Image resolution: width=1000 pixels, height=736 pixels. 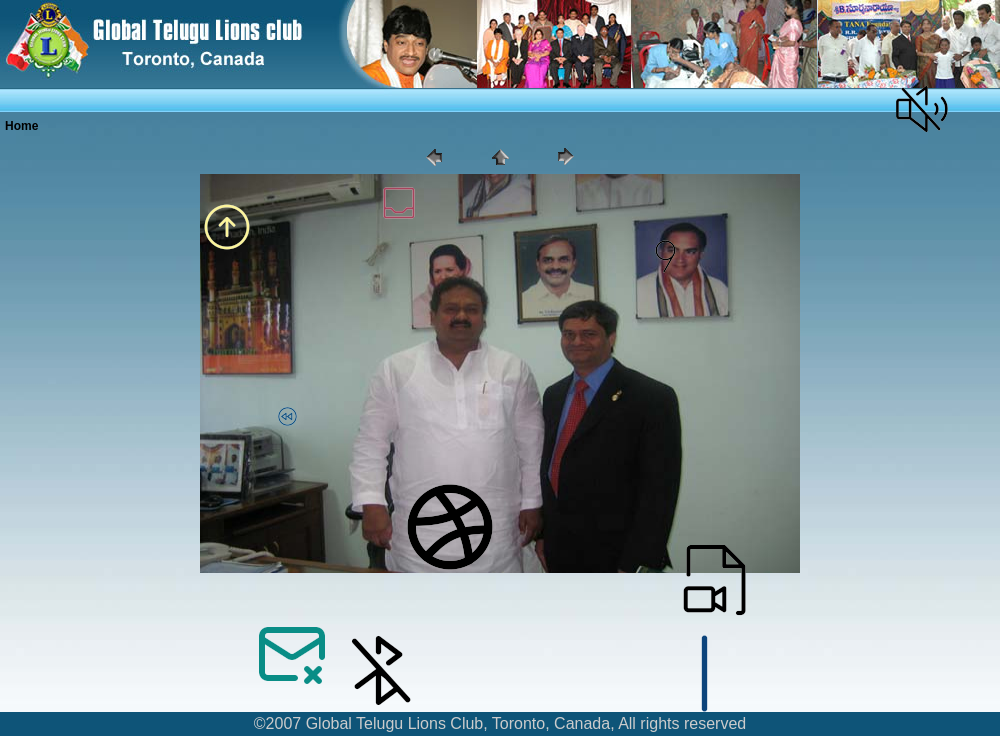 What do you see at coordinates (378, 670) in the screenshot?
I see `bluetooth is disabled or turned off` at bounding box center [378, 670].